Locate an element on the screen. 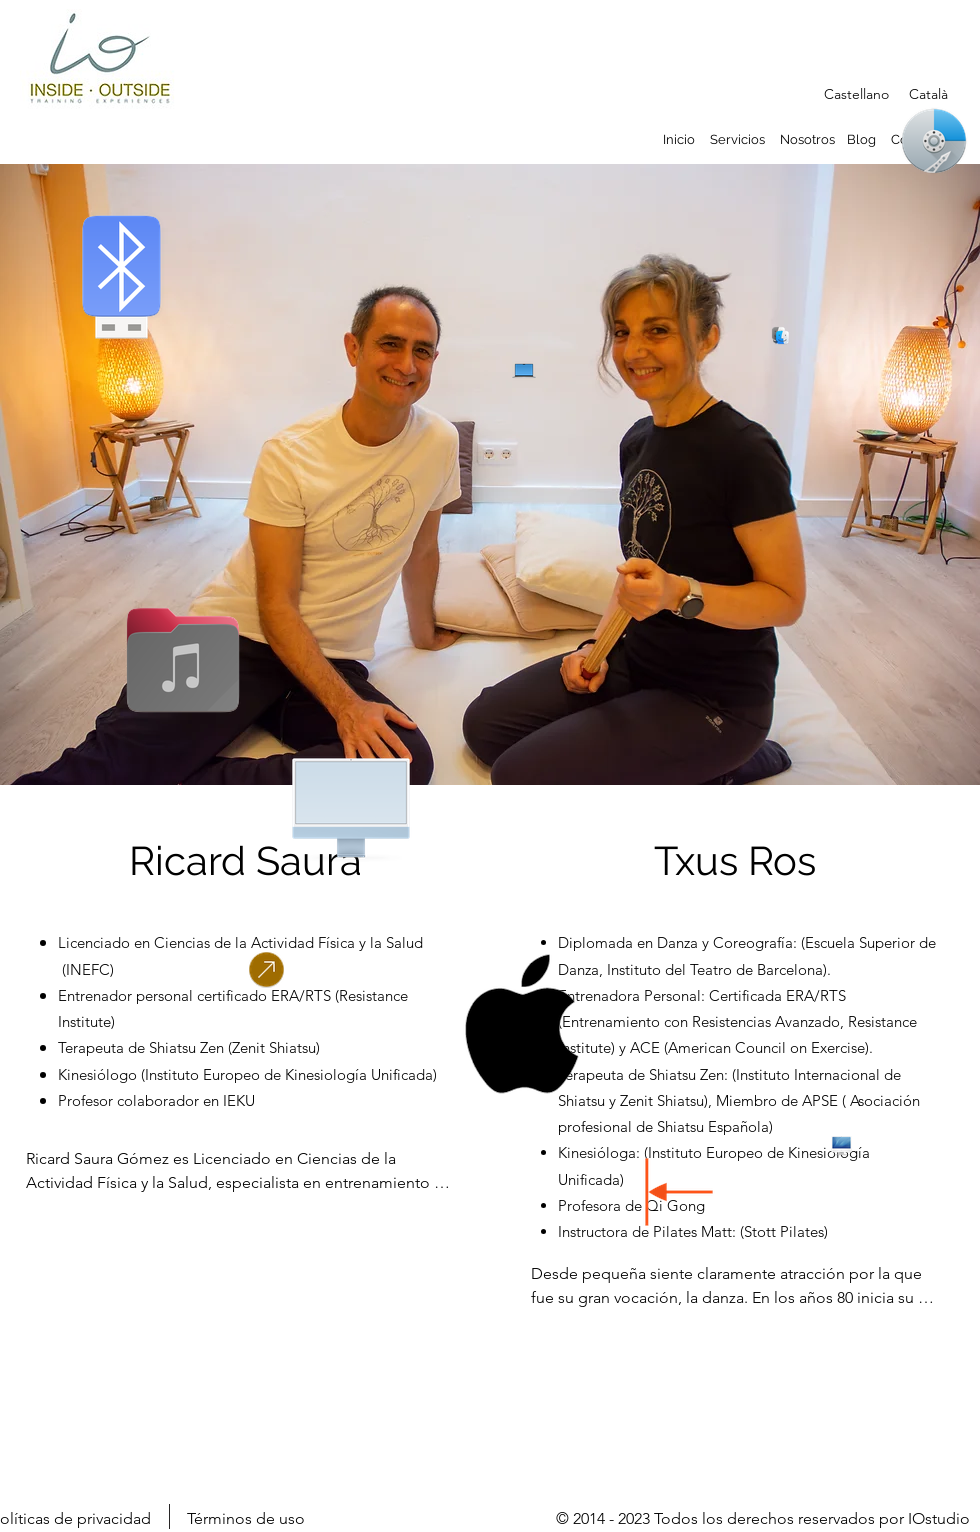  go to the first item in a list or sequence is located at coordinates (679, 1192).